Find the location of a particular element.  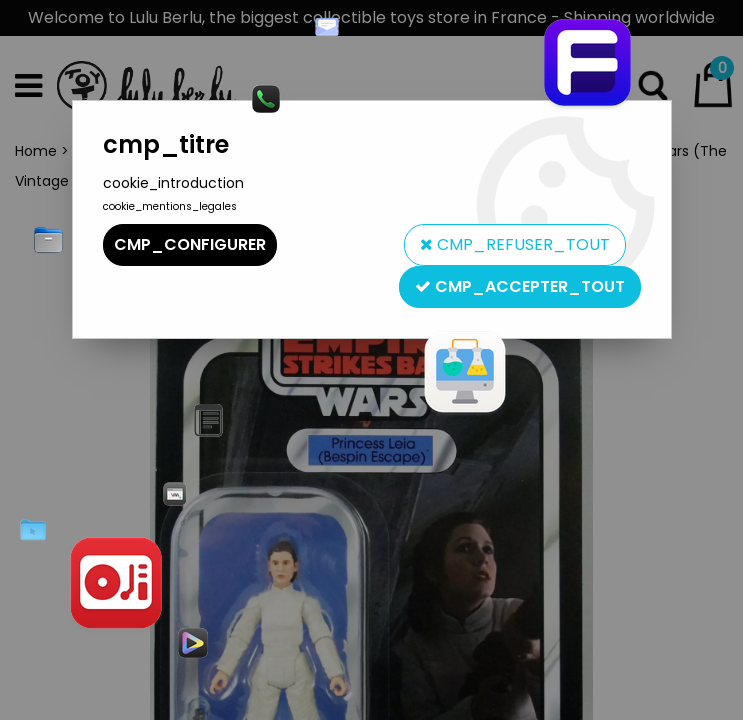

open the notes app is located at coordinates (209, 421).